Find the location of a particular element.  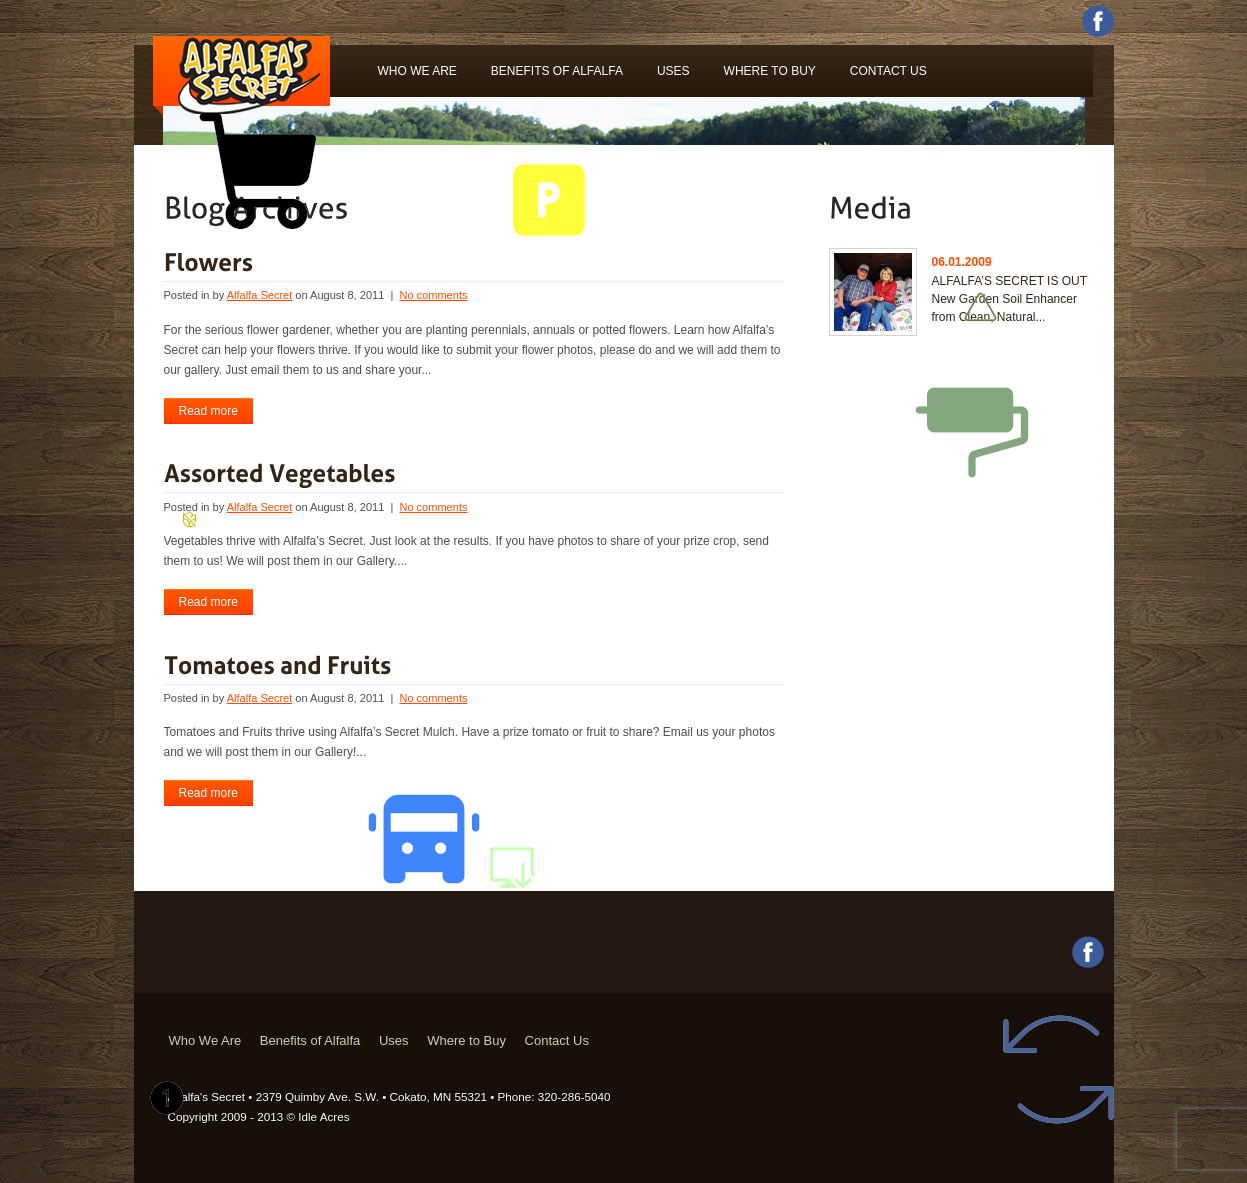

download file to desktop is located at coordinates (512, 866).